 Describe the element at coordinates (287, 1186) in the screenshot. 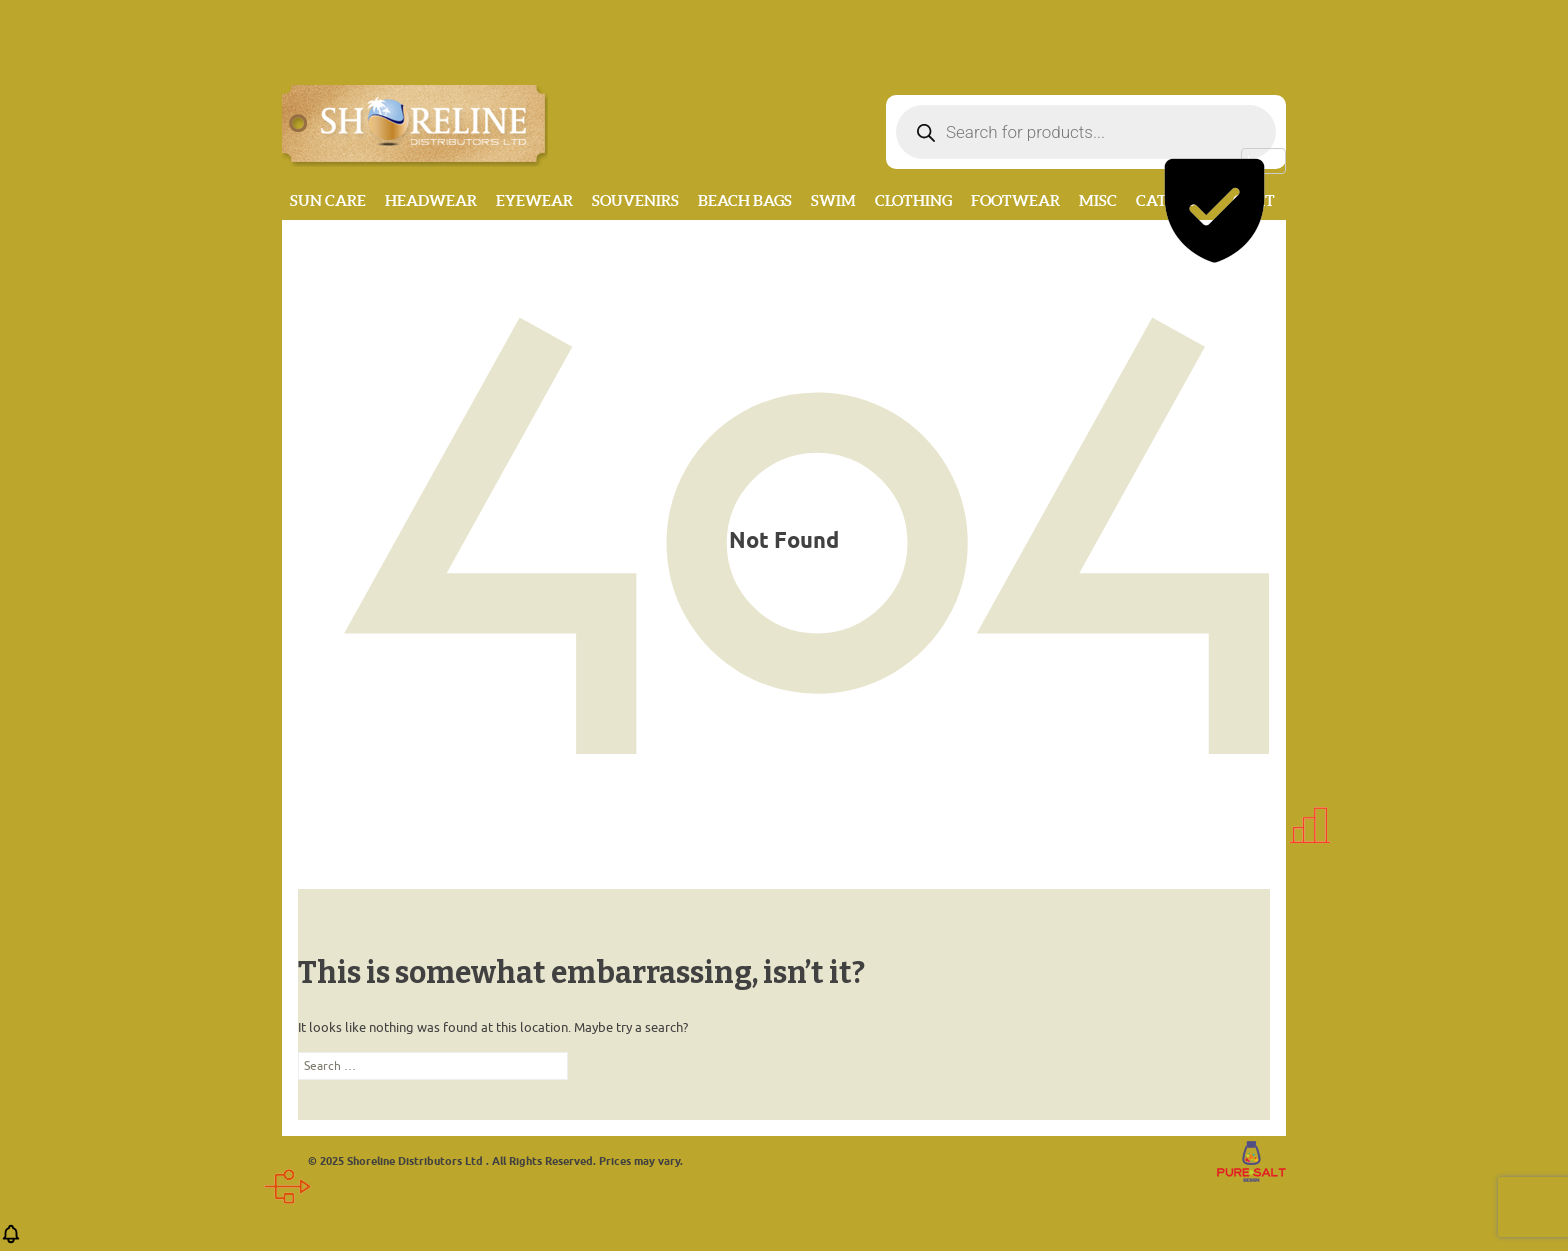

I see `connect a USB device` at that location.